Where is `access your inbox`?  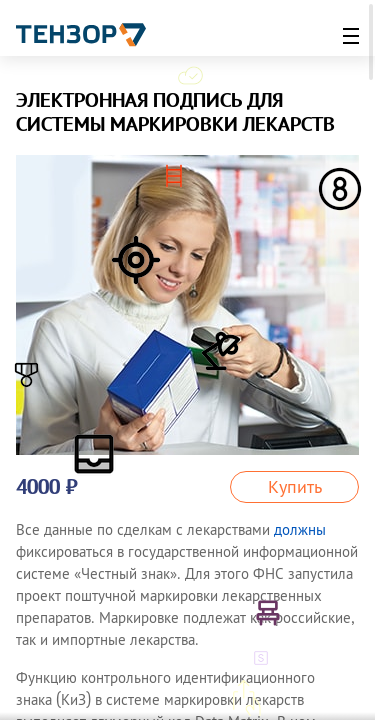
access your inbox is located at coordinates (94, 454).